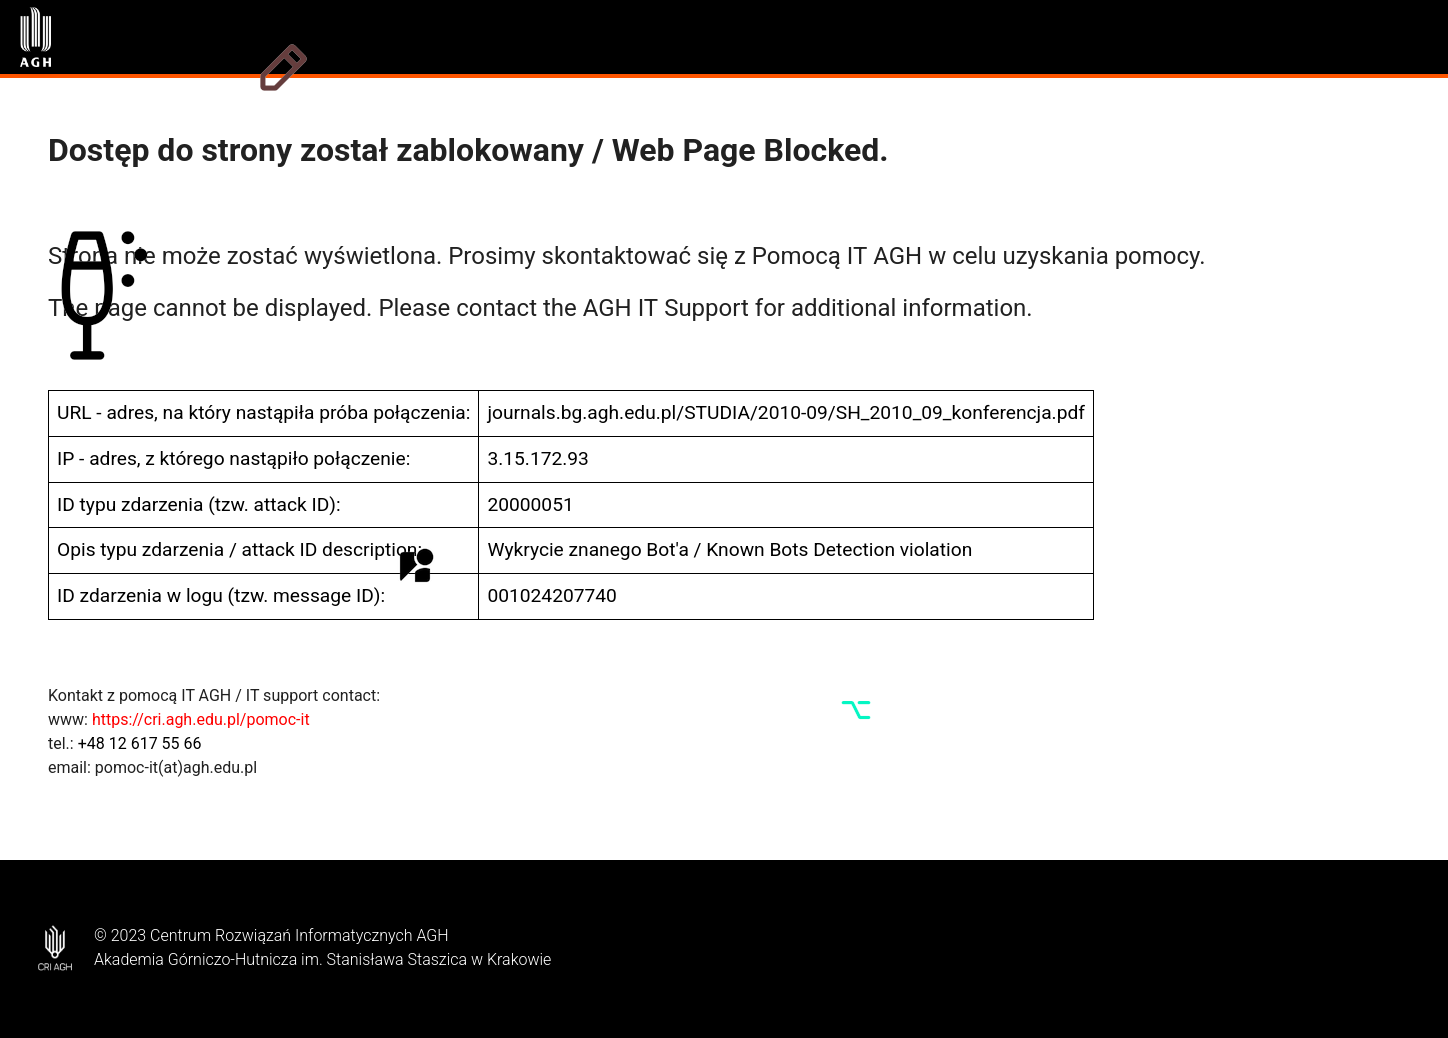 This screenshot has height=1038, width=1448. Describe the element at coordinates (91, 295) in the screenshot. I see `celebrate an achievement or milestone` at that location.